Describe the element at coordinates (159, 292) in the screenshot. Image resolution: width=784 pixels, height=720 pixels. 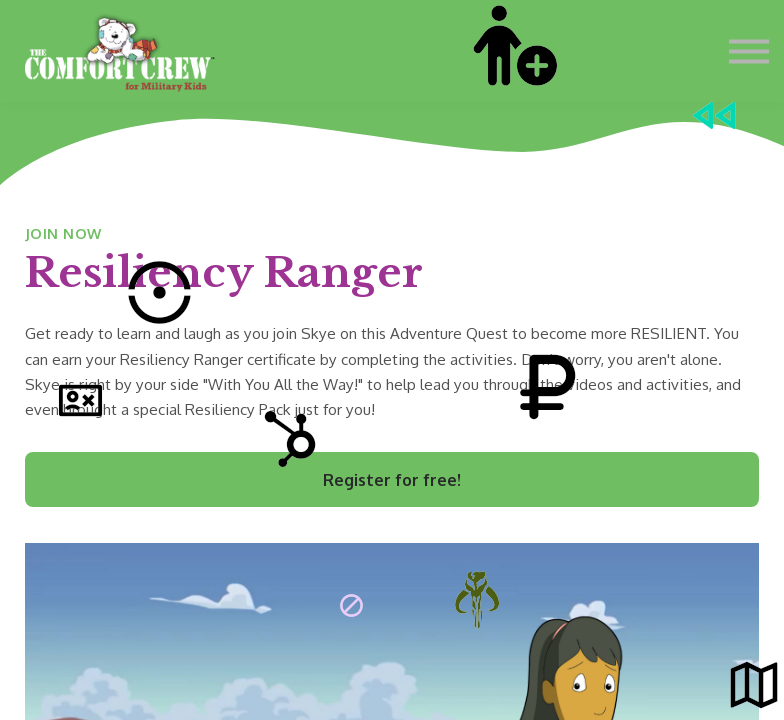
I see `gradienter app logo` at that location.